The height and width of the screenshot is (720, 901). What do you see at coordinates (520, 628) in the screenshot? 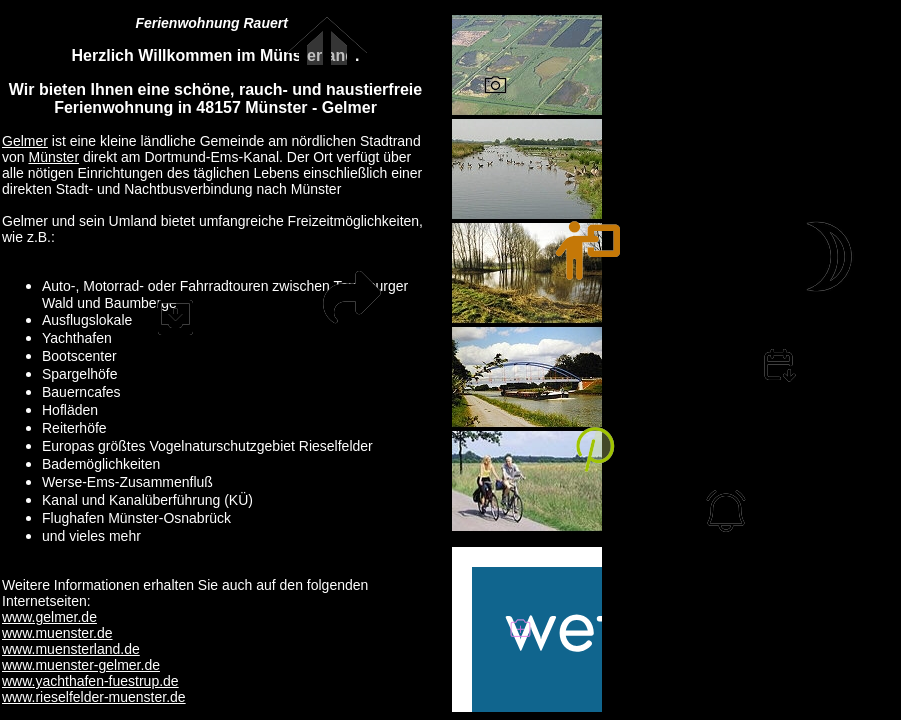
I see `add a new photo` at bounding box center [520, 628].